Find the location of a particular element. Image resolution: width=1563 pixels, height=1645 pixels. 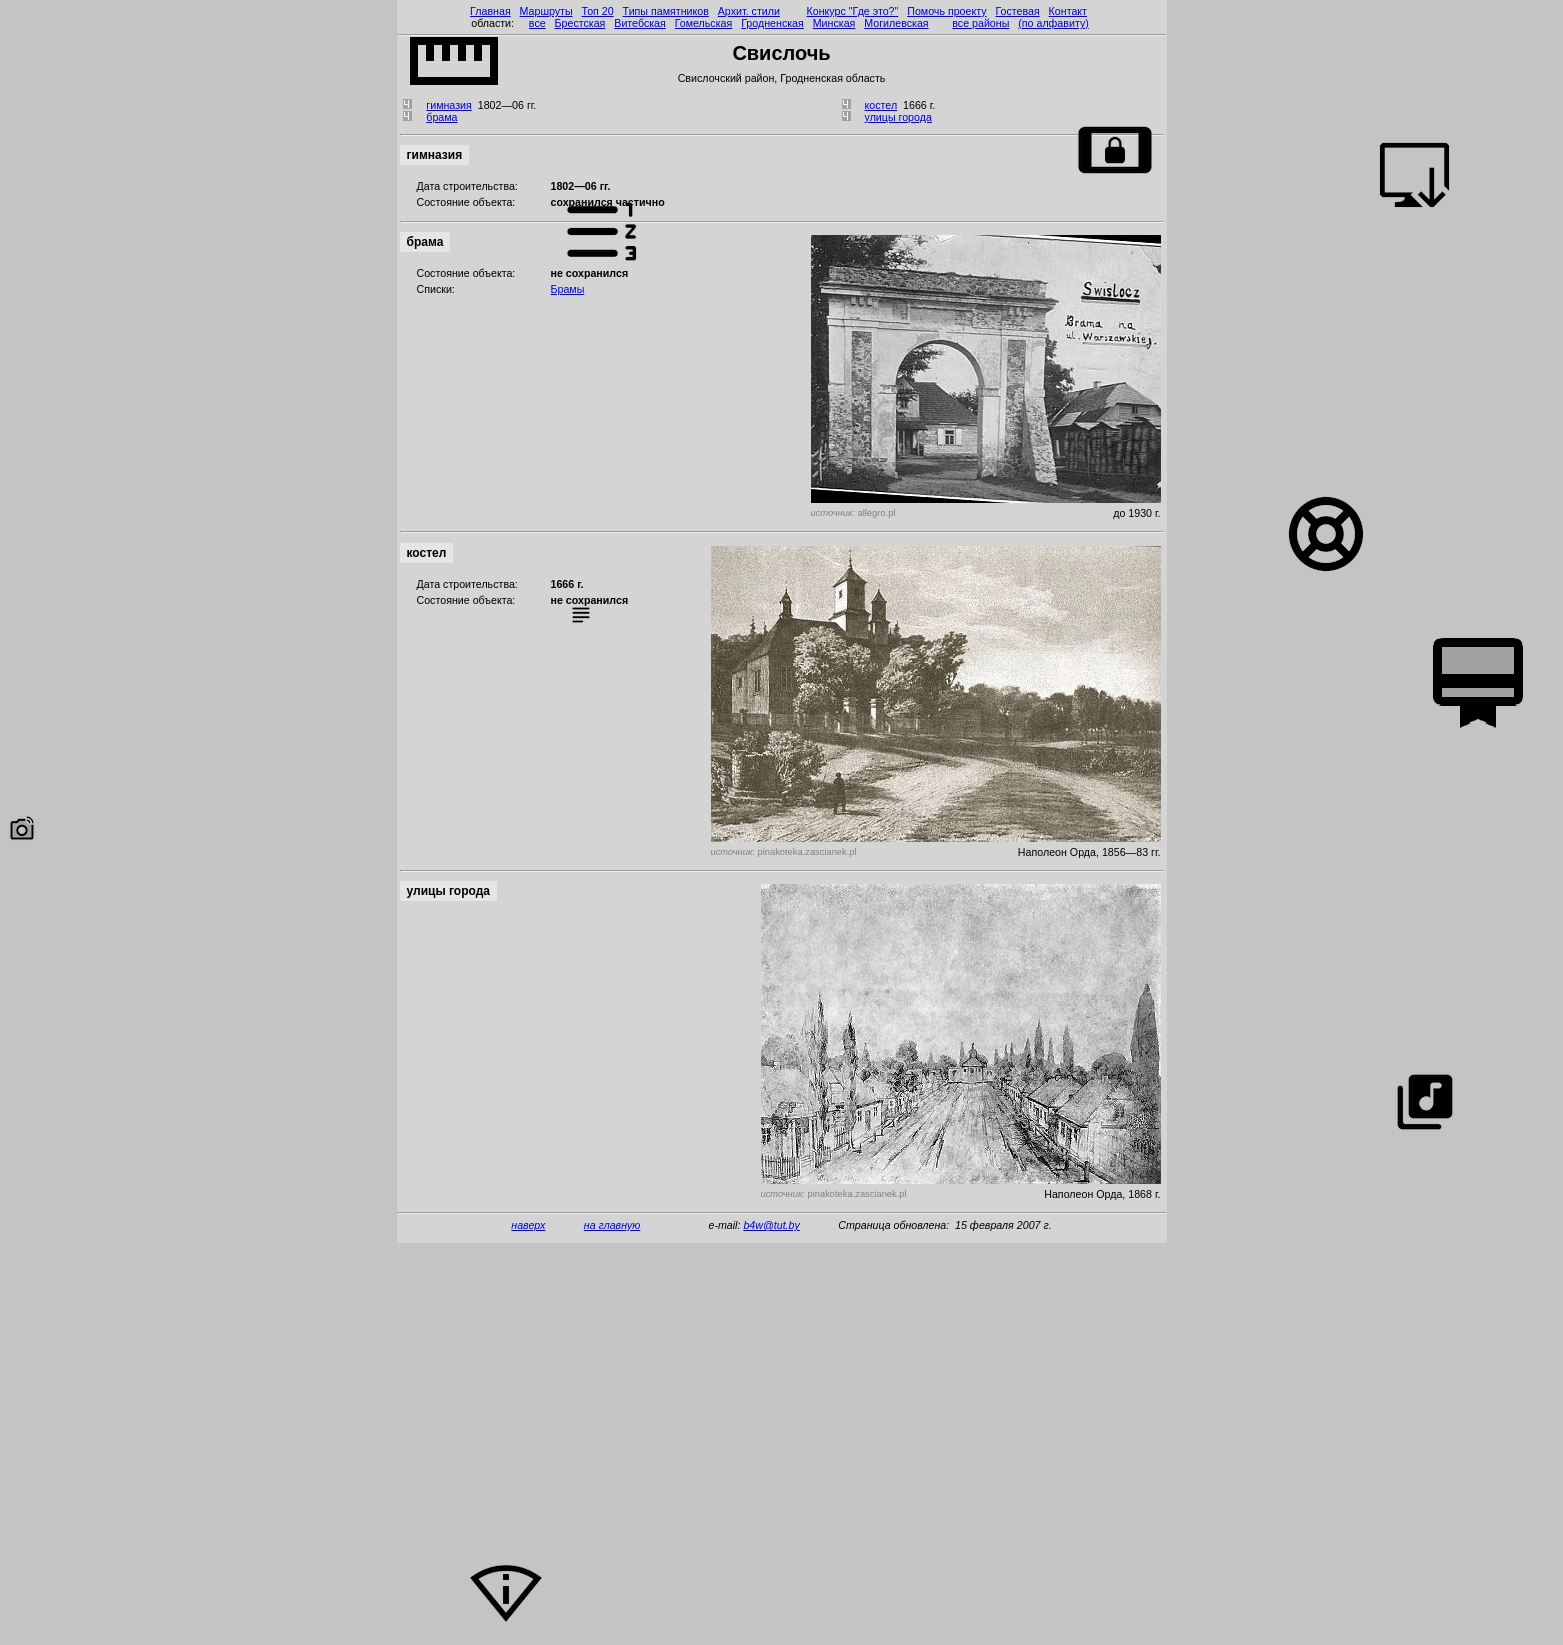

view wifi network information is located at coordinates (506, 1592).